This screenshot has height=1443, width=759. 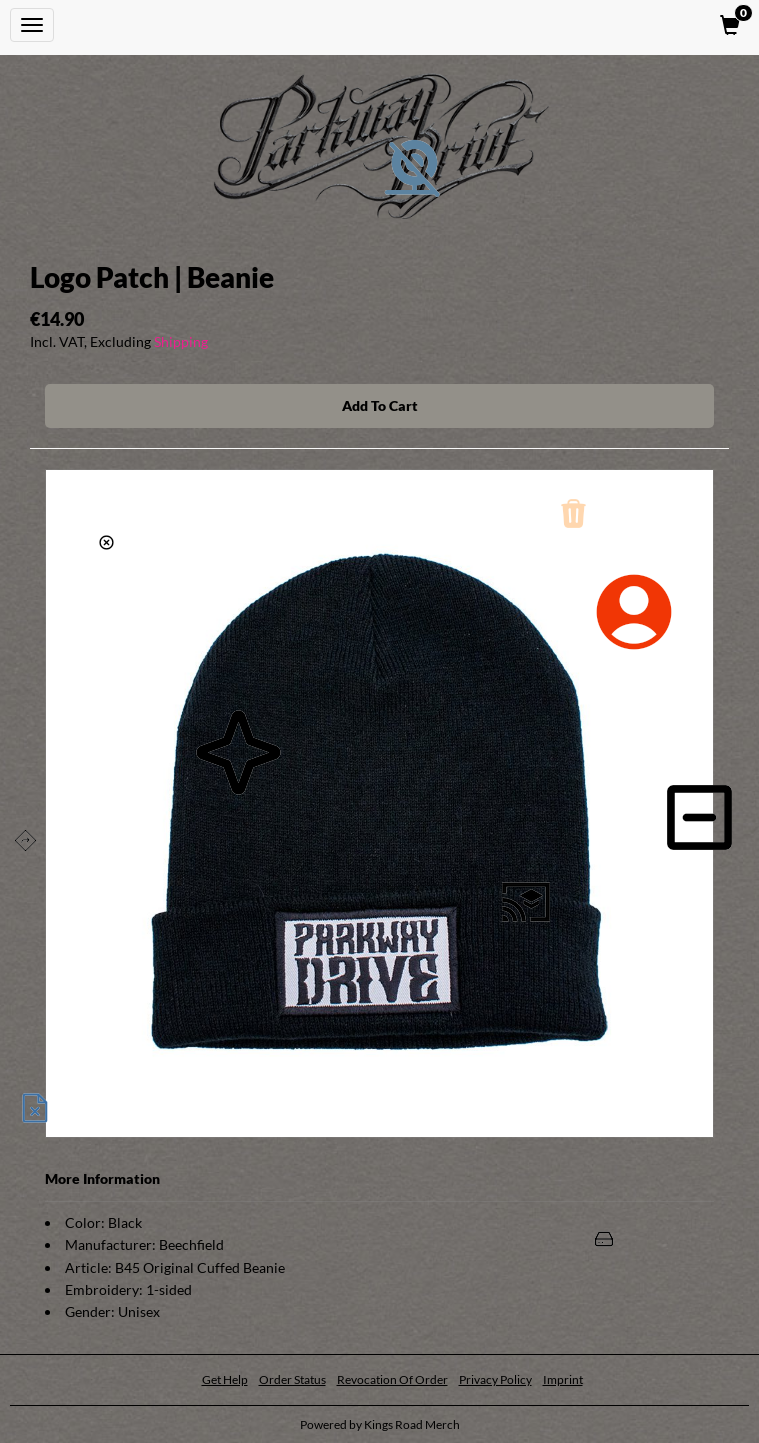 What do you see at coordinates (526, 902) in the screenshot?
I see `cast or share screen to a classroom display` at bounding box center [526, 902].